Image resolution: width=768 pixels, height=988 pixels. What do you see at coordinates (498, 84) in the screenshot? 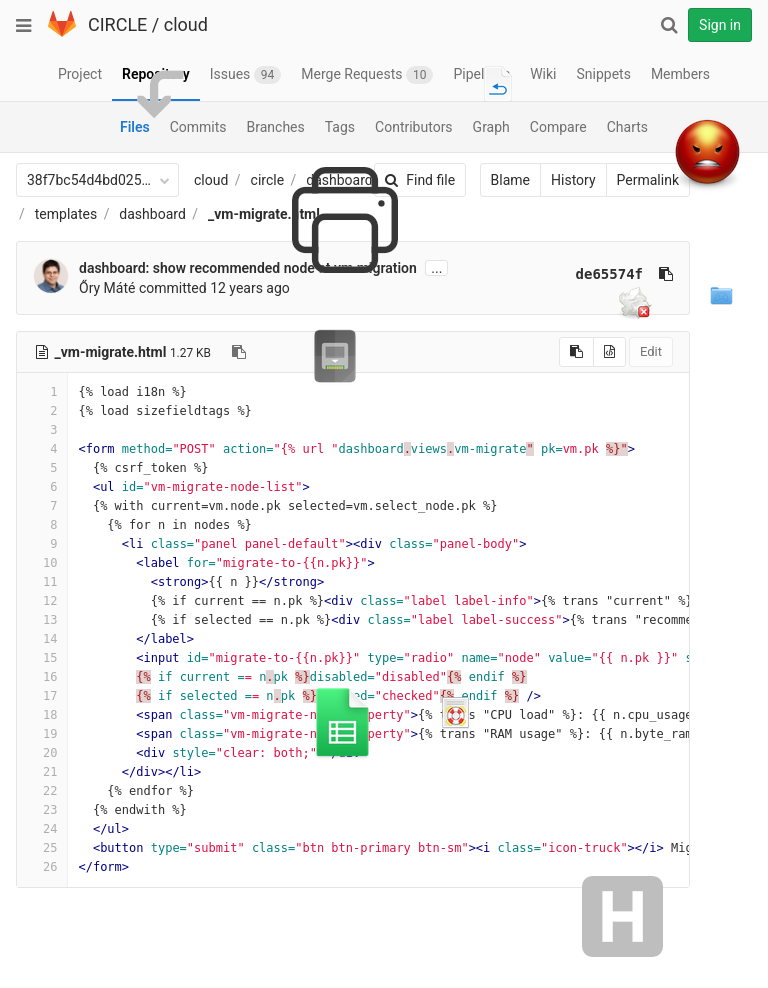
I see `revert document to previous version` at bounding box center [498, 84].